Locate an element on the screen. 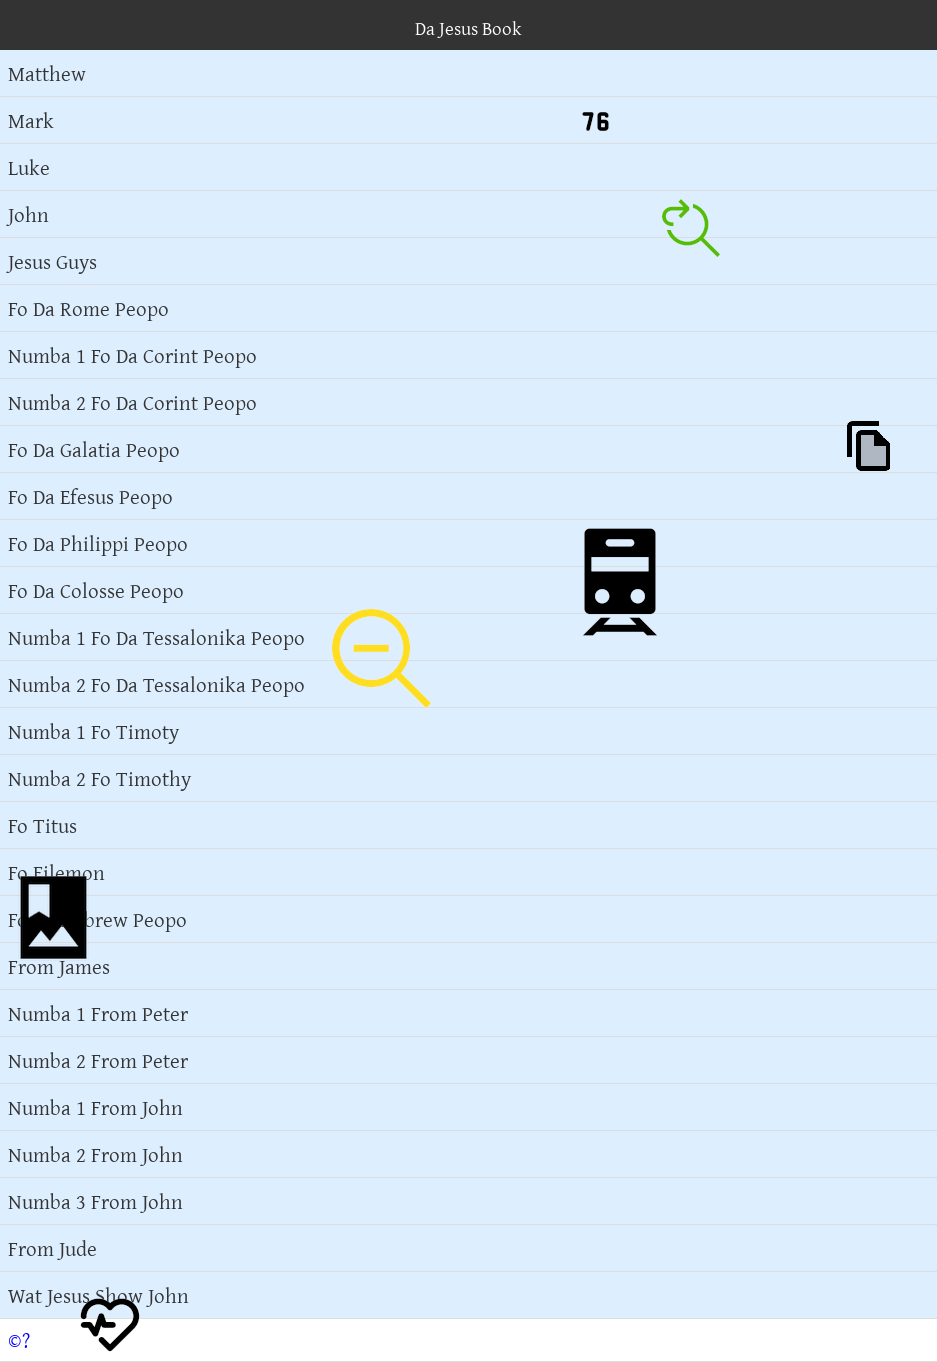 The width and height of the screenshot is (937, 1362). indicates item number 76 in a list or sequence is located at coordinates (595, 121).